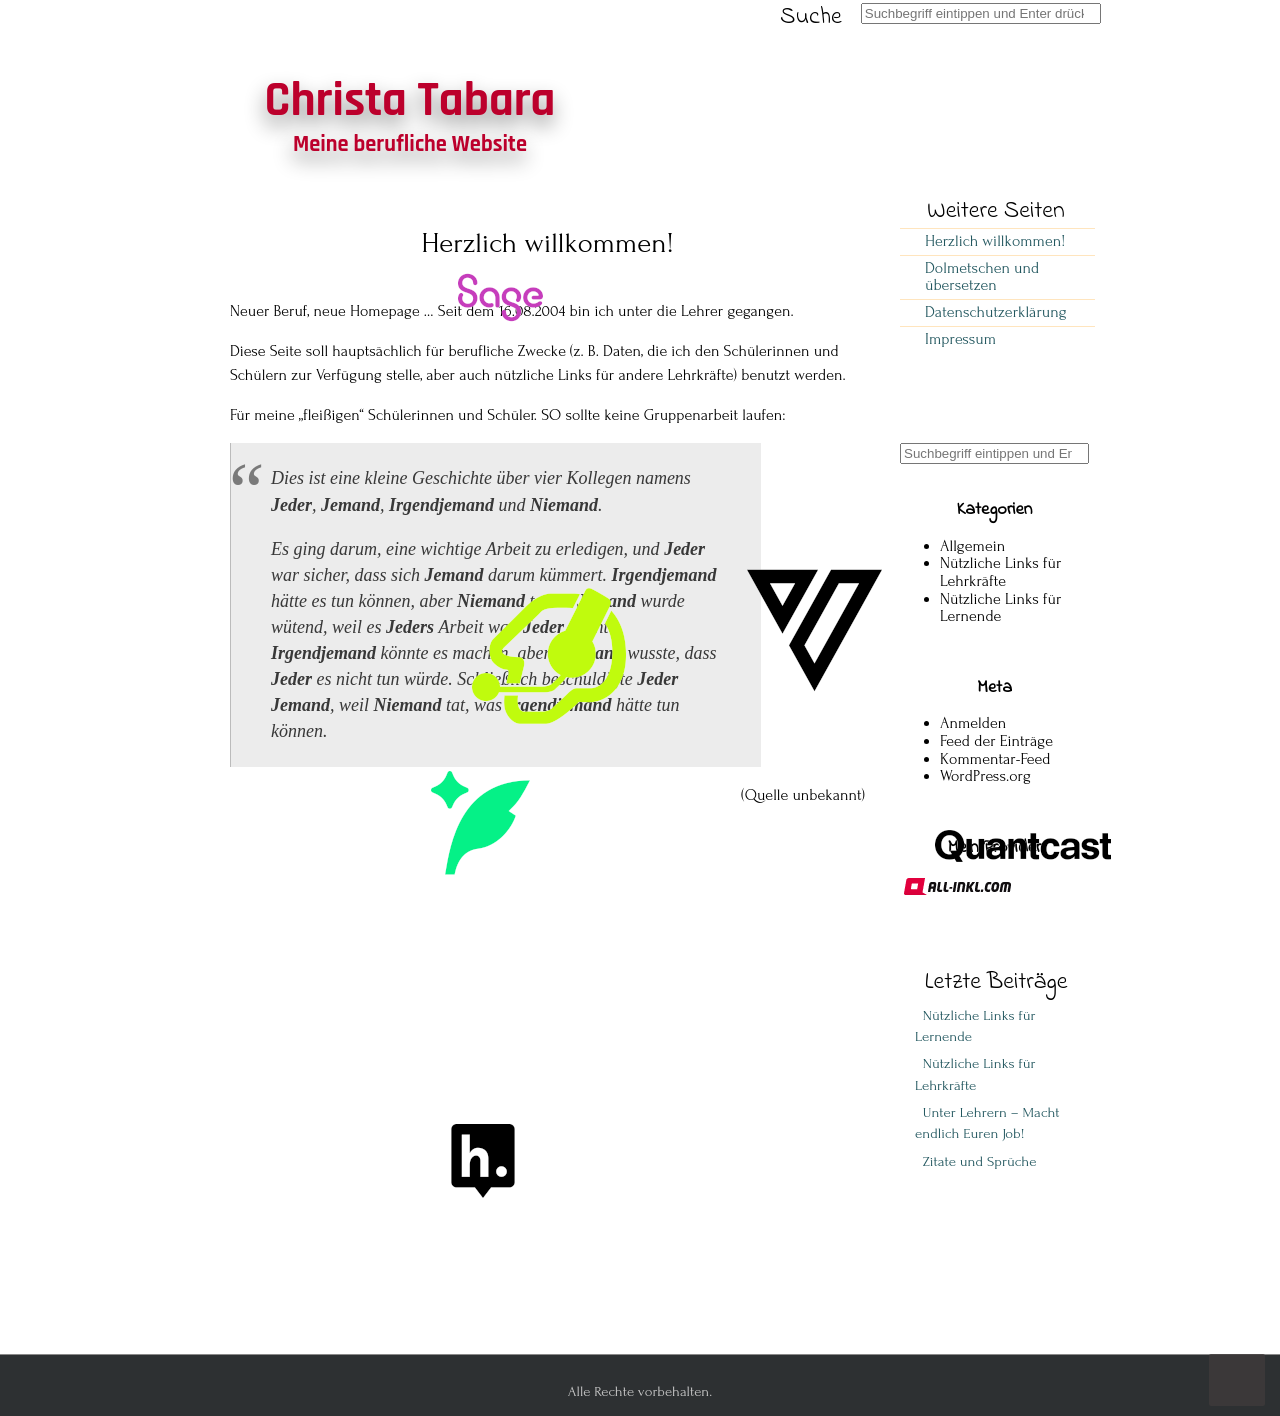 This screenshot has width=1280, height=1416. Describe the element at coordinates (1023, 846) in the screenshot. I see `quantcast company logo` at that location.